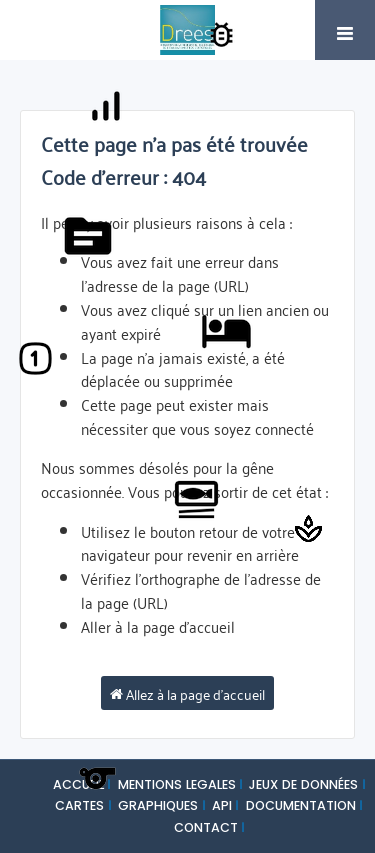 The height and width of the screenshot is (853, 375). Describe the element at coordinates (221, 34) in the screenshot. I see `report a bug or issue` at that location.